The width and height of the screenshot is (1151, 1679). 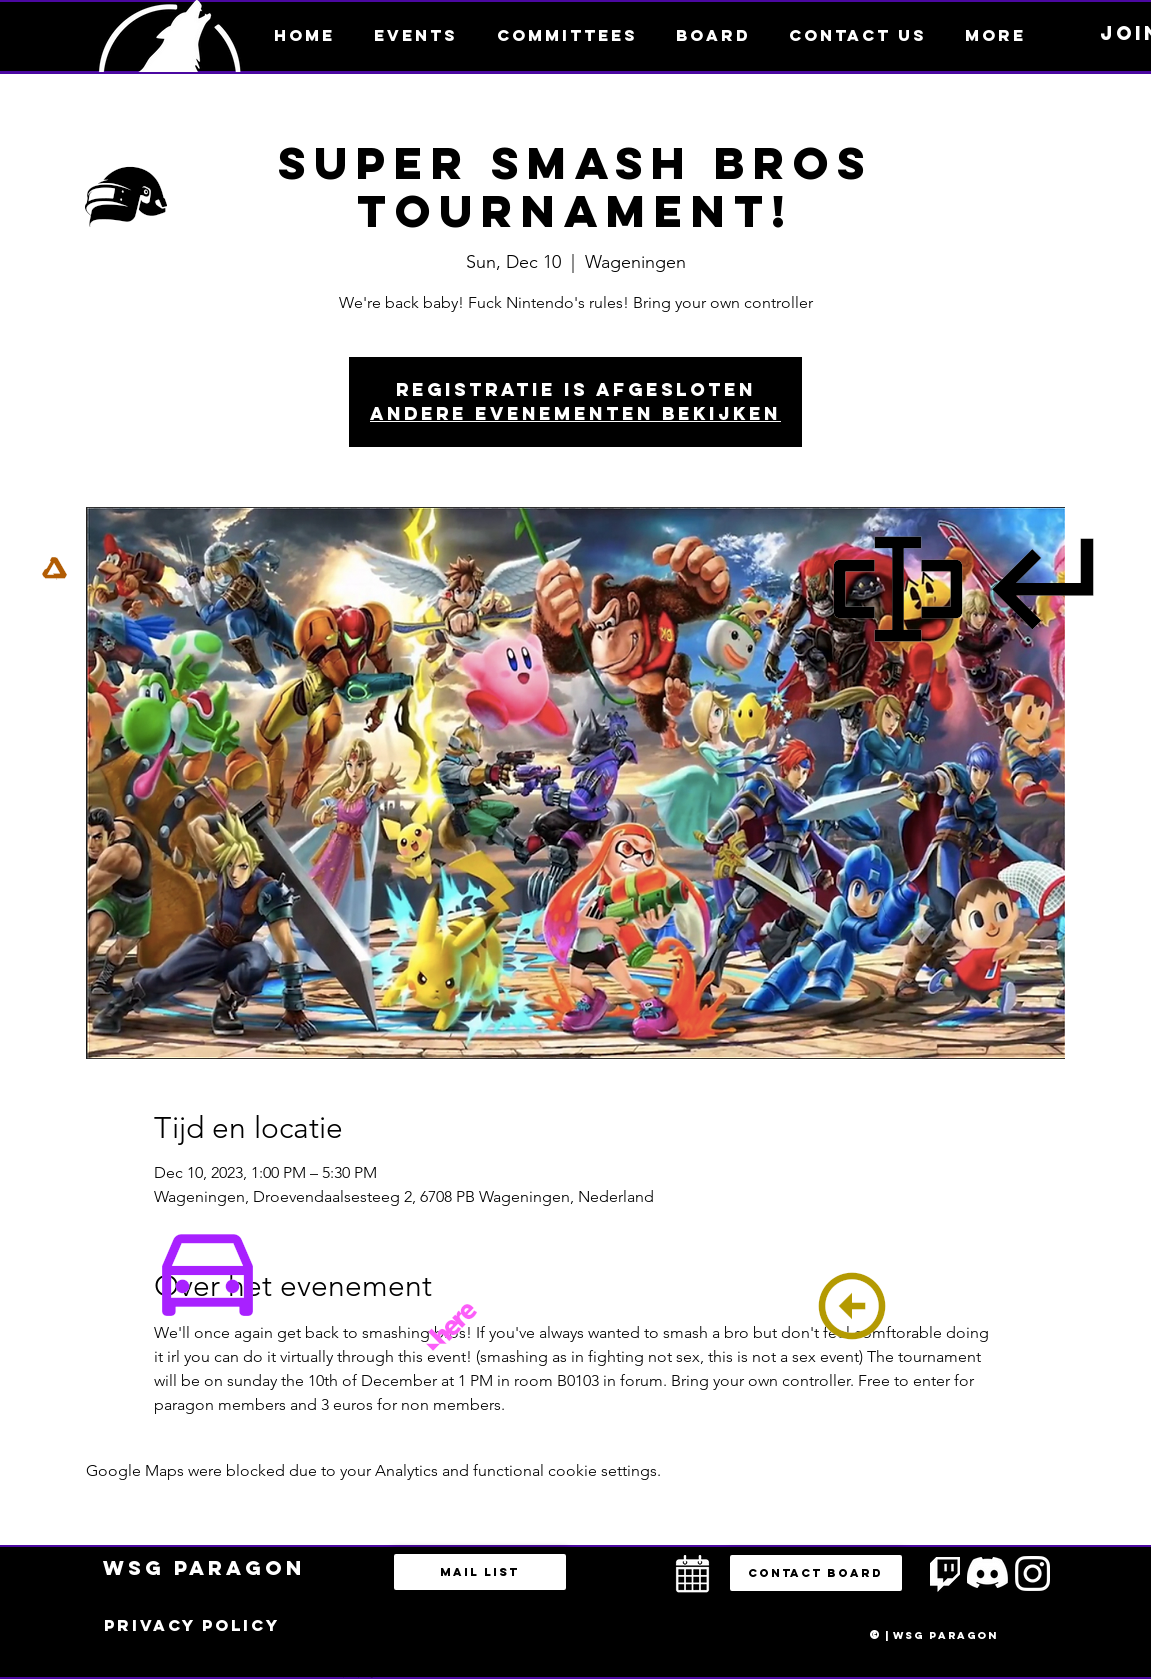 What do you see at coordinates (1049, 583) in the screenshot?
I see `return or go back to previous step` at bounding box center [1049, 583].